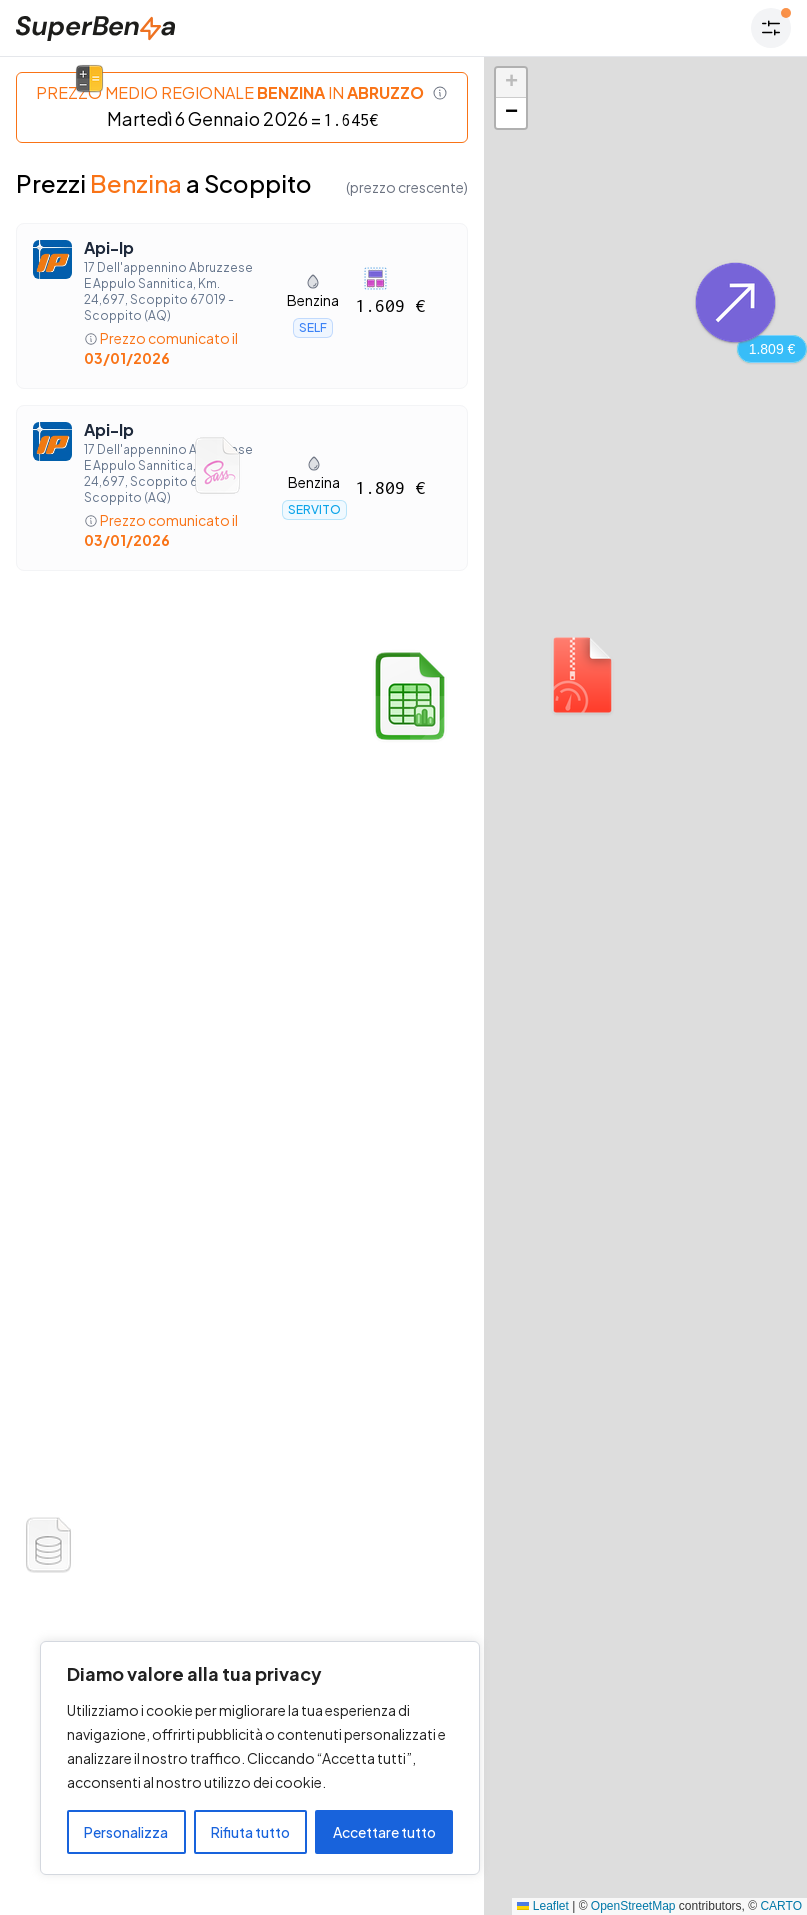  What do you see at coordinates (48, 1544) in the screenshot?
I see `open a SQL database file` at bounding box center [48, 1544].